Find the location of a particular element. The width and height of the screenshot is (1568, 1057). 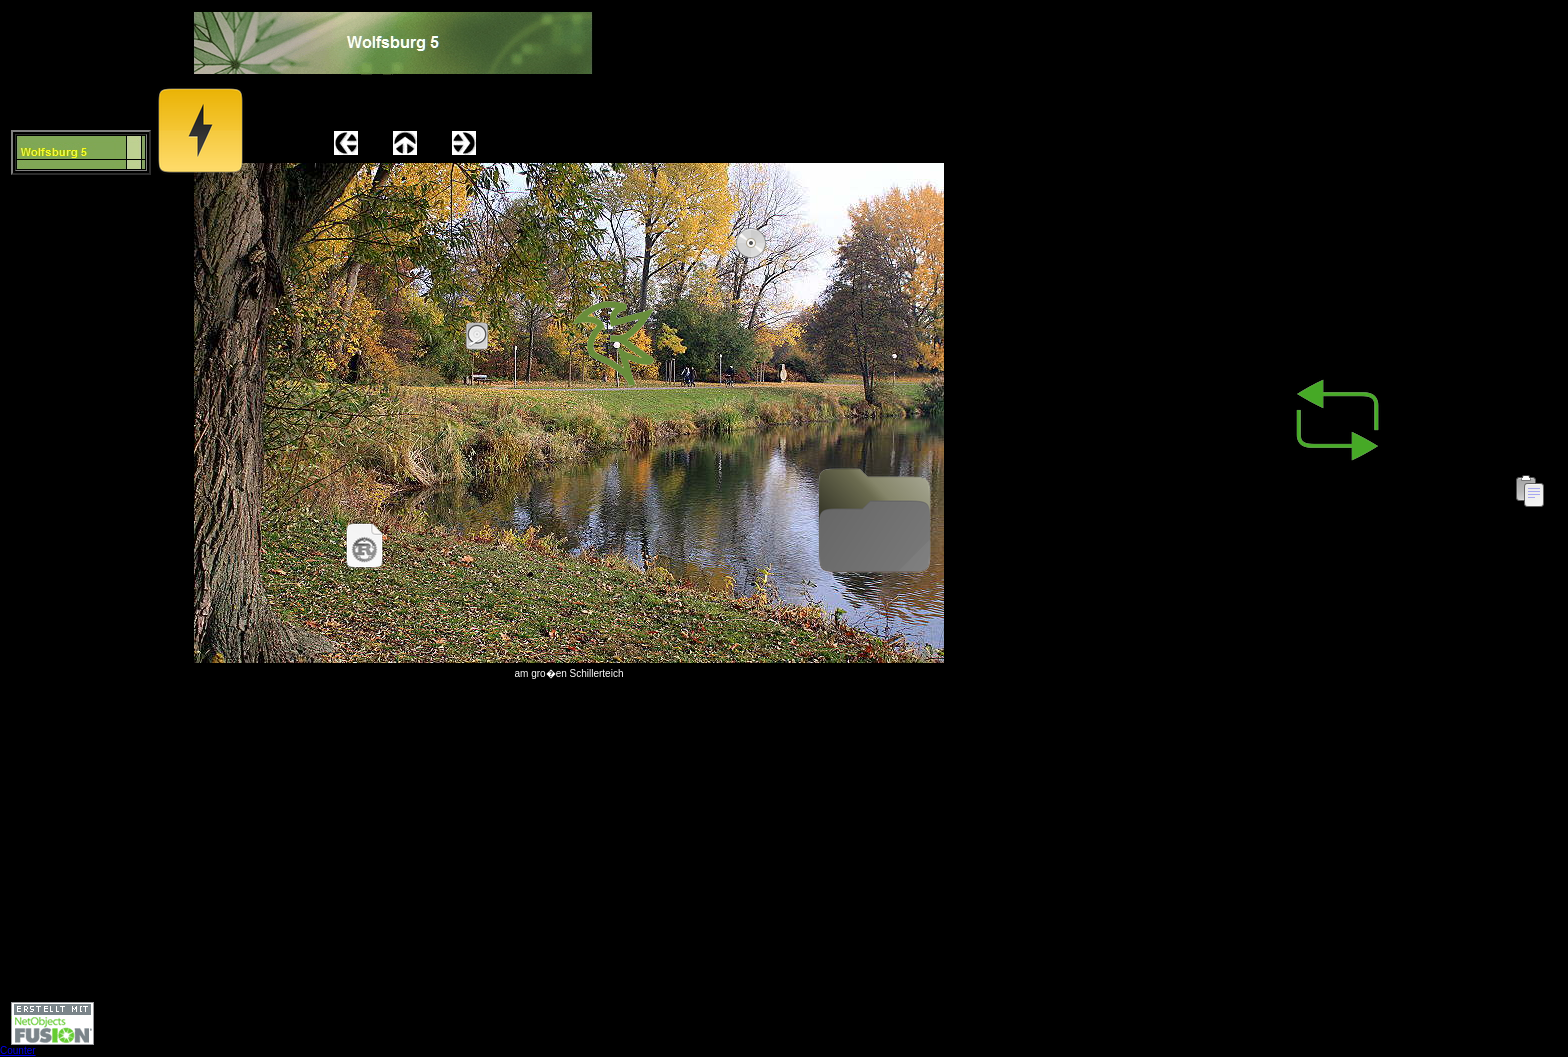

paste content from clipboard is located at coordinates (1530, 491).